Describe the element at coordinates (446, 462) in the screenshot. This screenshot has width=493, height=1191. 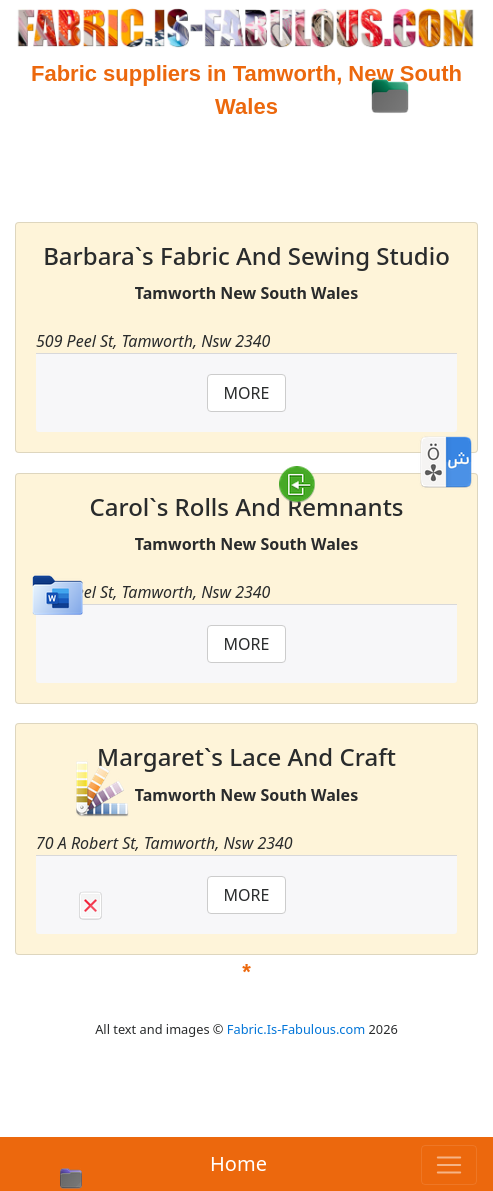
I see `open the character map application` at that location.